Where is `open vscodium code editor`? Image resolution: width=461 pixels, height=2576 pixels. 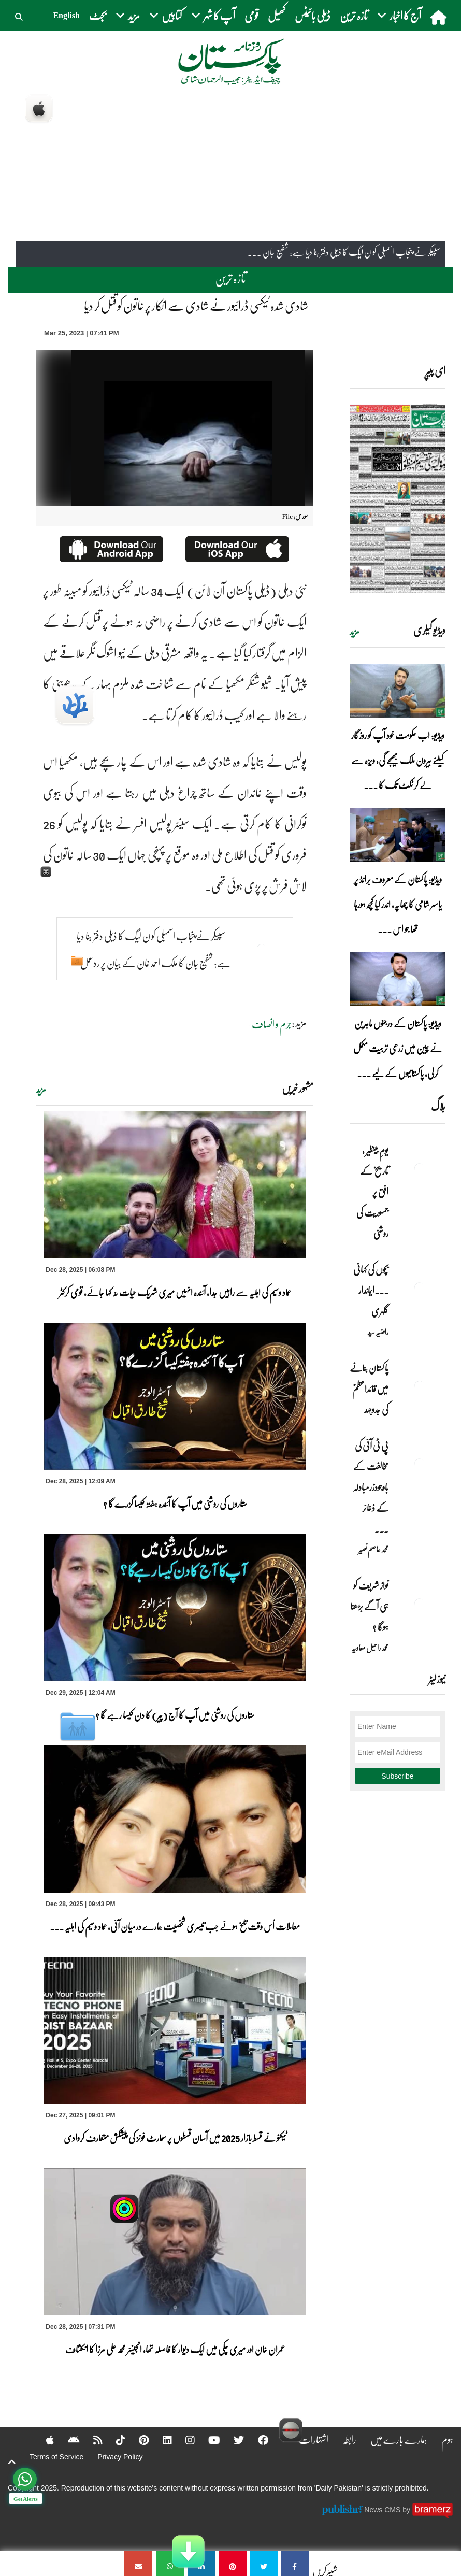 open vscodium code editor is located at coordinates (75, 705).